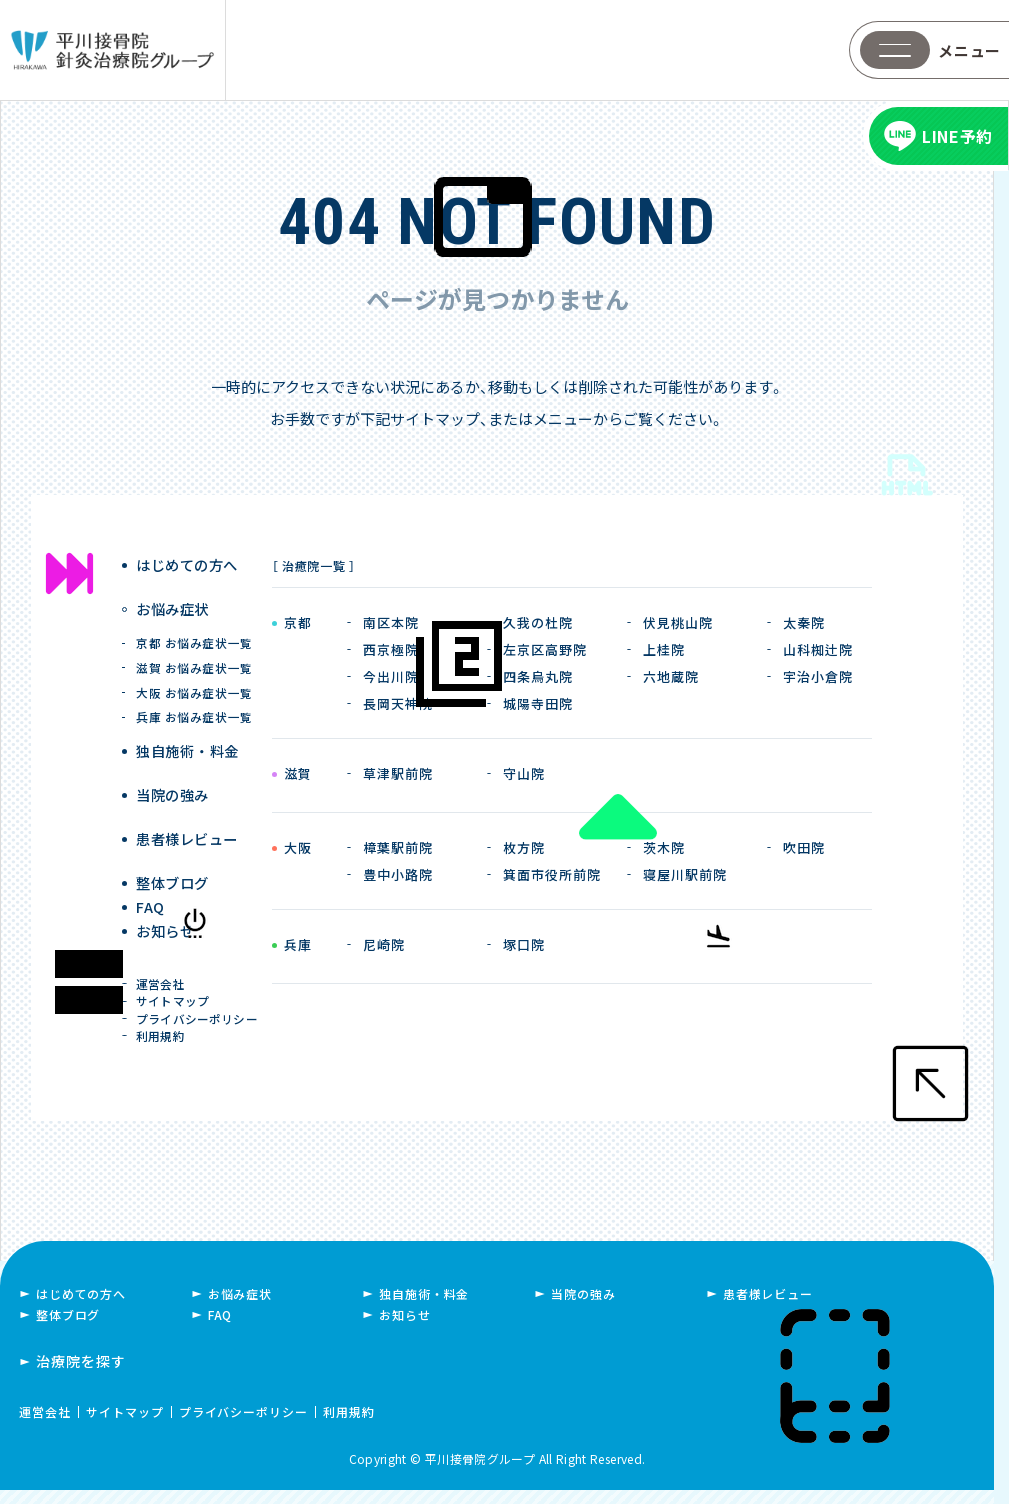 This screenshot has height=1504, width=1009. Describe the element at coordinates (195, 922) in the screenshot. I see `access power settings` at that location.